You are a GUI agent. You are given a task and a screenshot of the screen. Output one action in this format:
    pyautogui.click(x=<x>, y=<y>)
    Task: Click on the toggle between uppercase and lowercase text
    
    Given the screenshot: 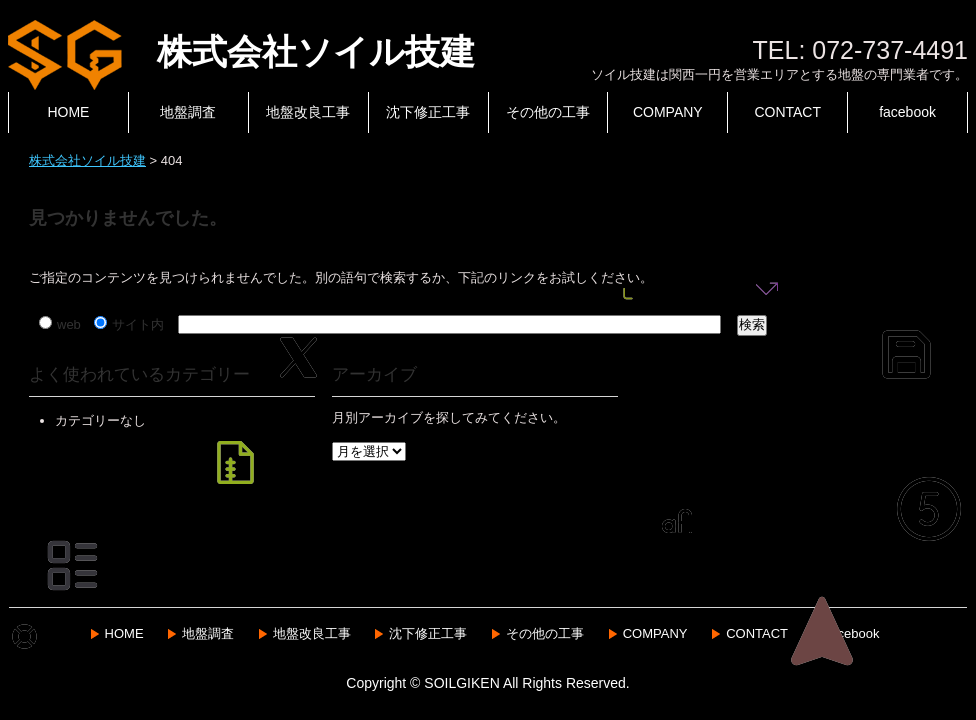 What is the action you would take?
    pyautogui.click(x=677, y=521)
    